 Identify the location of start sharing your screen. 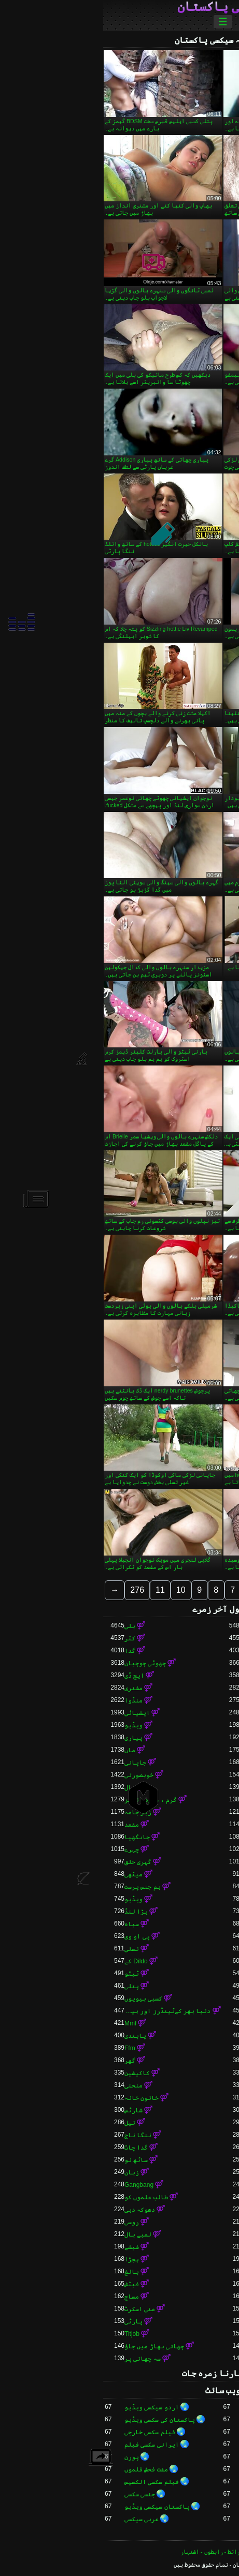
(101, 2457).